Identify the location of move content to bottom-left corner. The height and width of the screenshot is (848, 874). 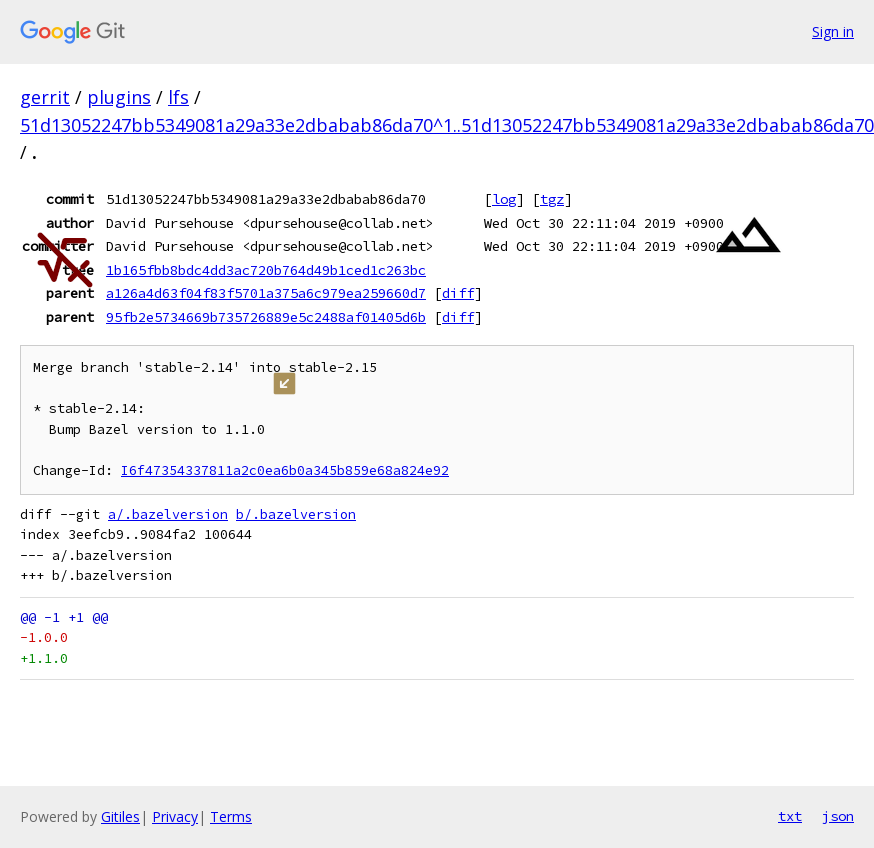
(284, 383).